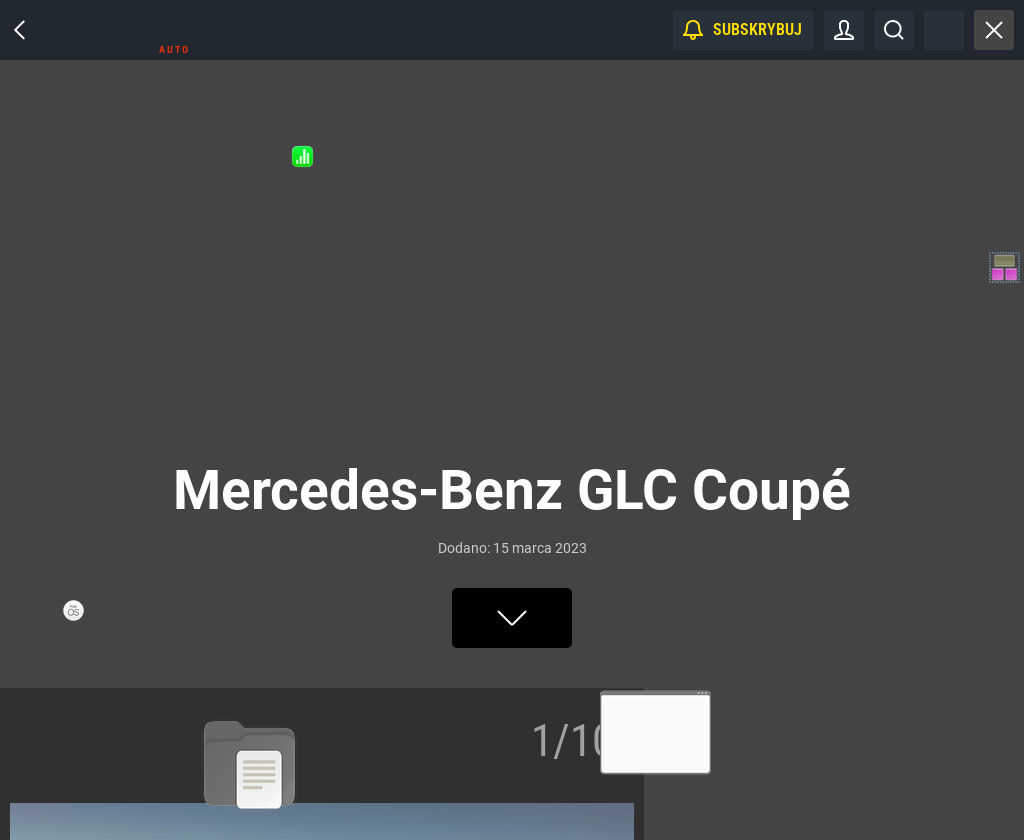  What do you see at coordinates (1004, 267) in the screenshot?
I see `select all items in the current view` at bounding box center [1004, 267].